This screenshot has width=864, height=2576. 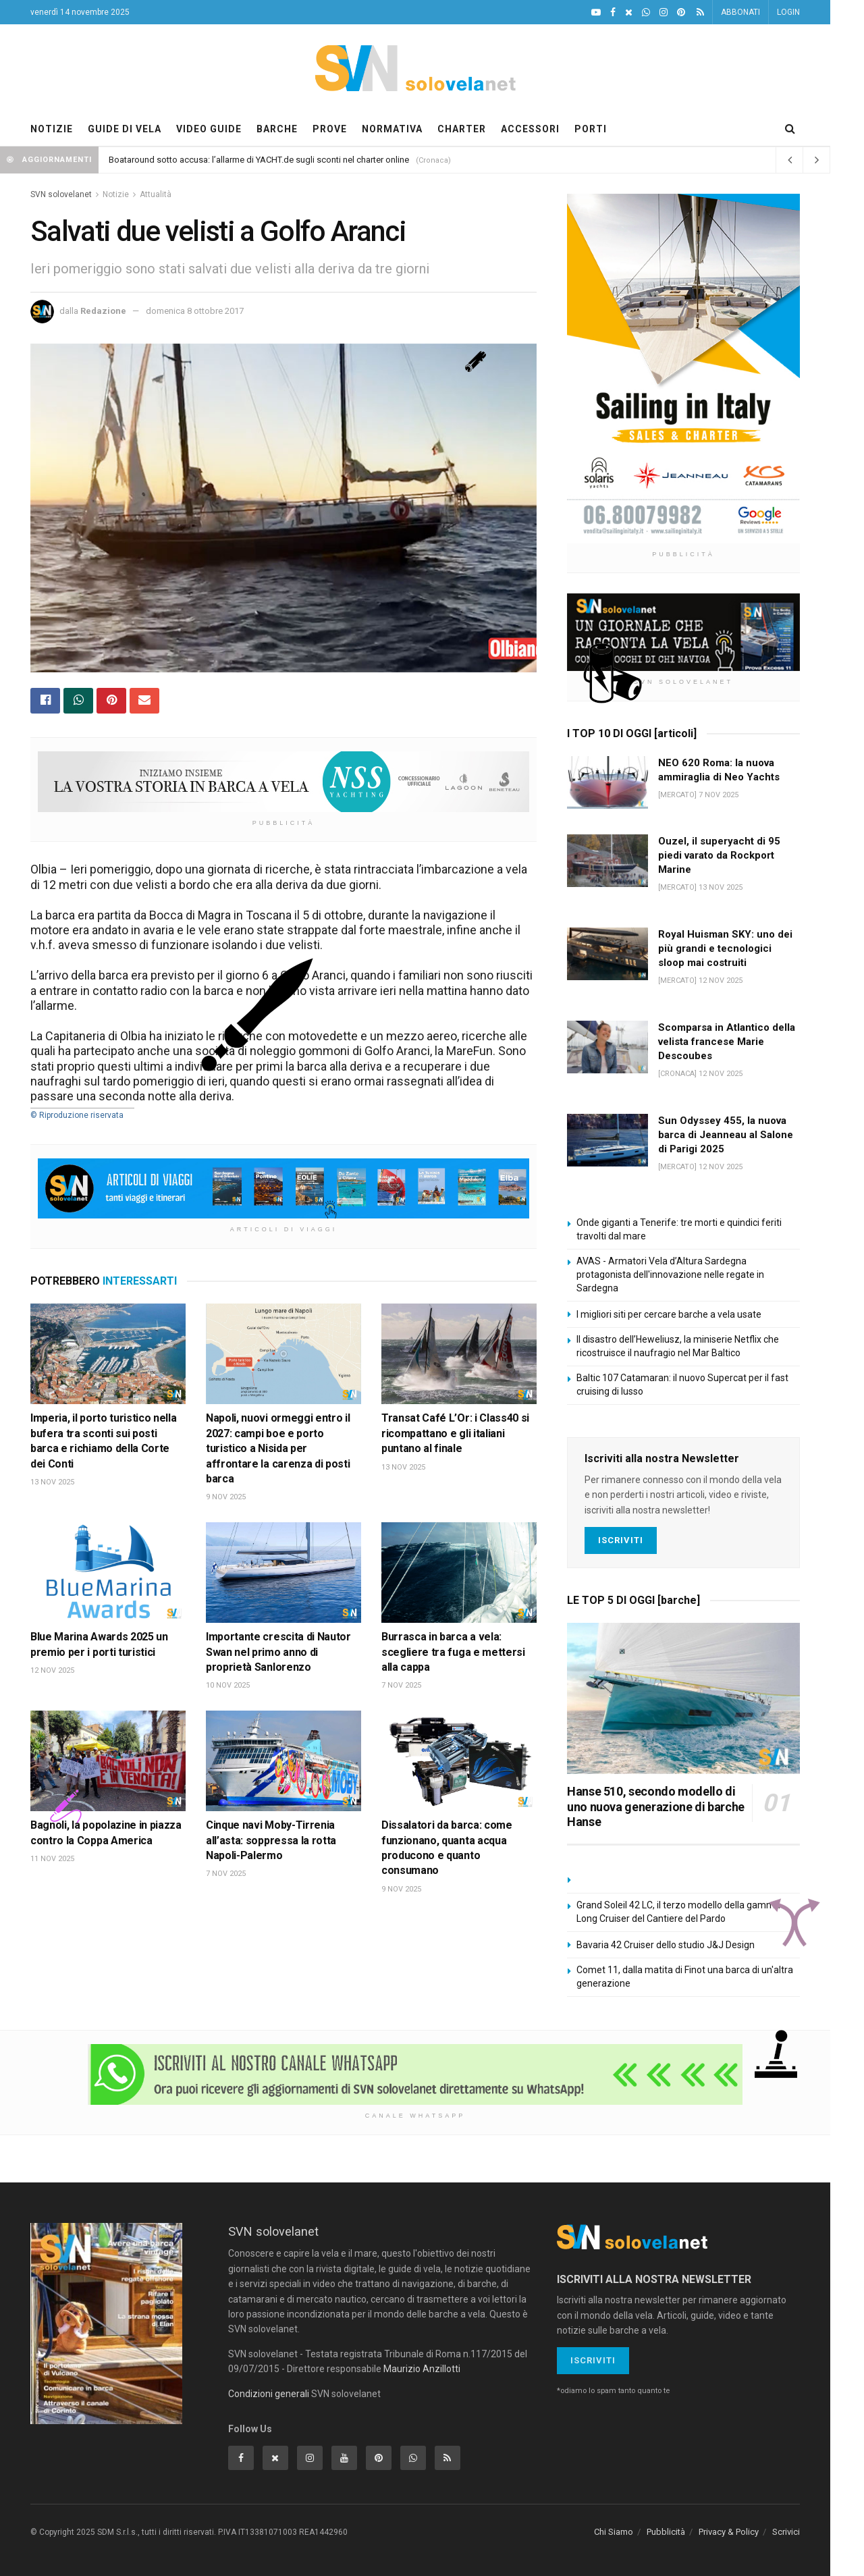 I want to click on audio input/output connection, so click(x=65, y=1806).